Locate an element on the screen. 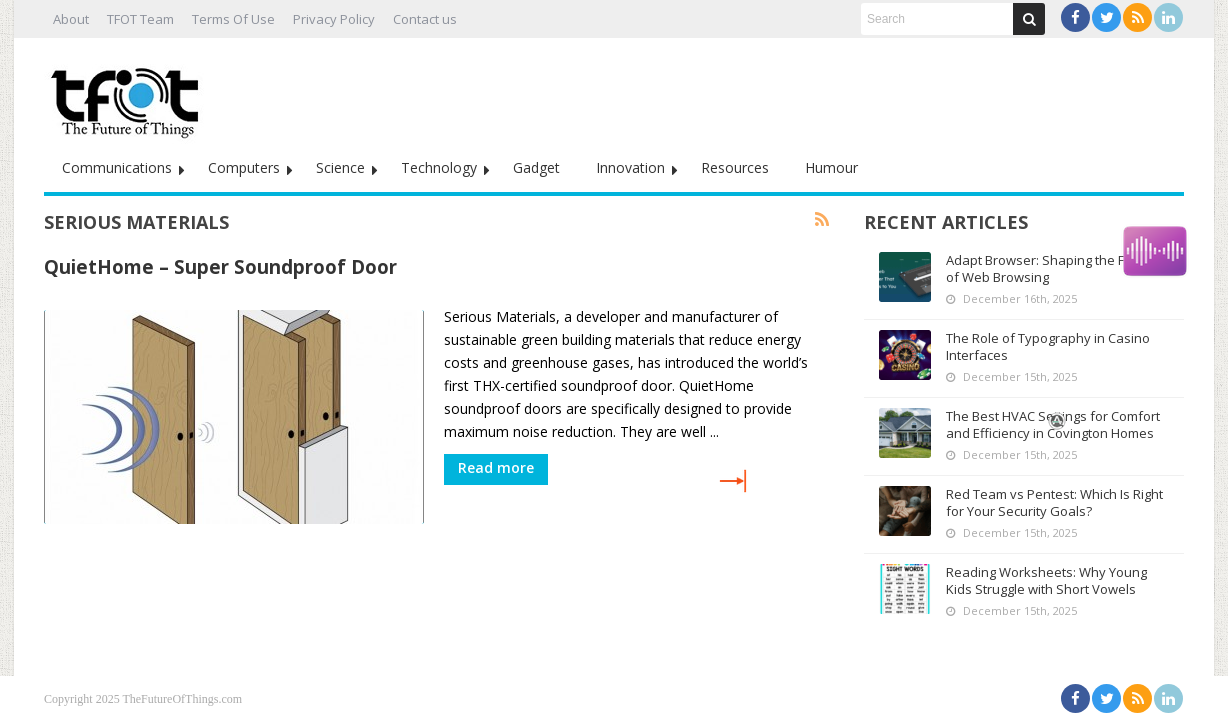  open the software updater application is located at coordinates (1057, 421).